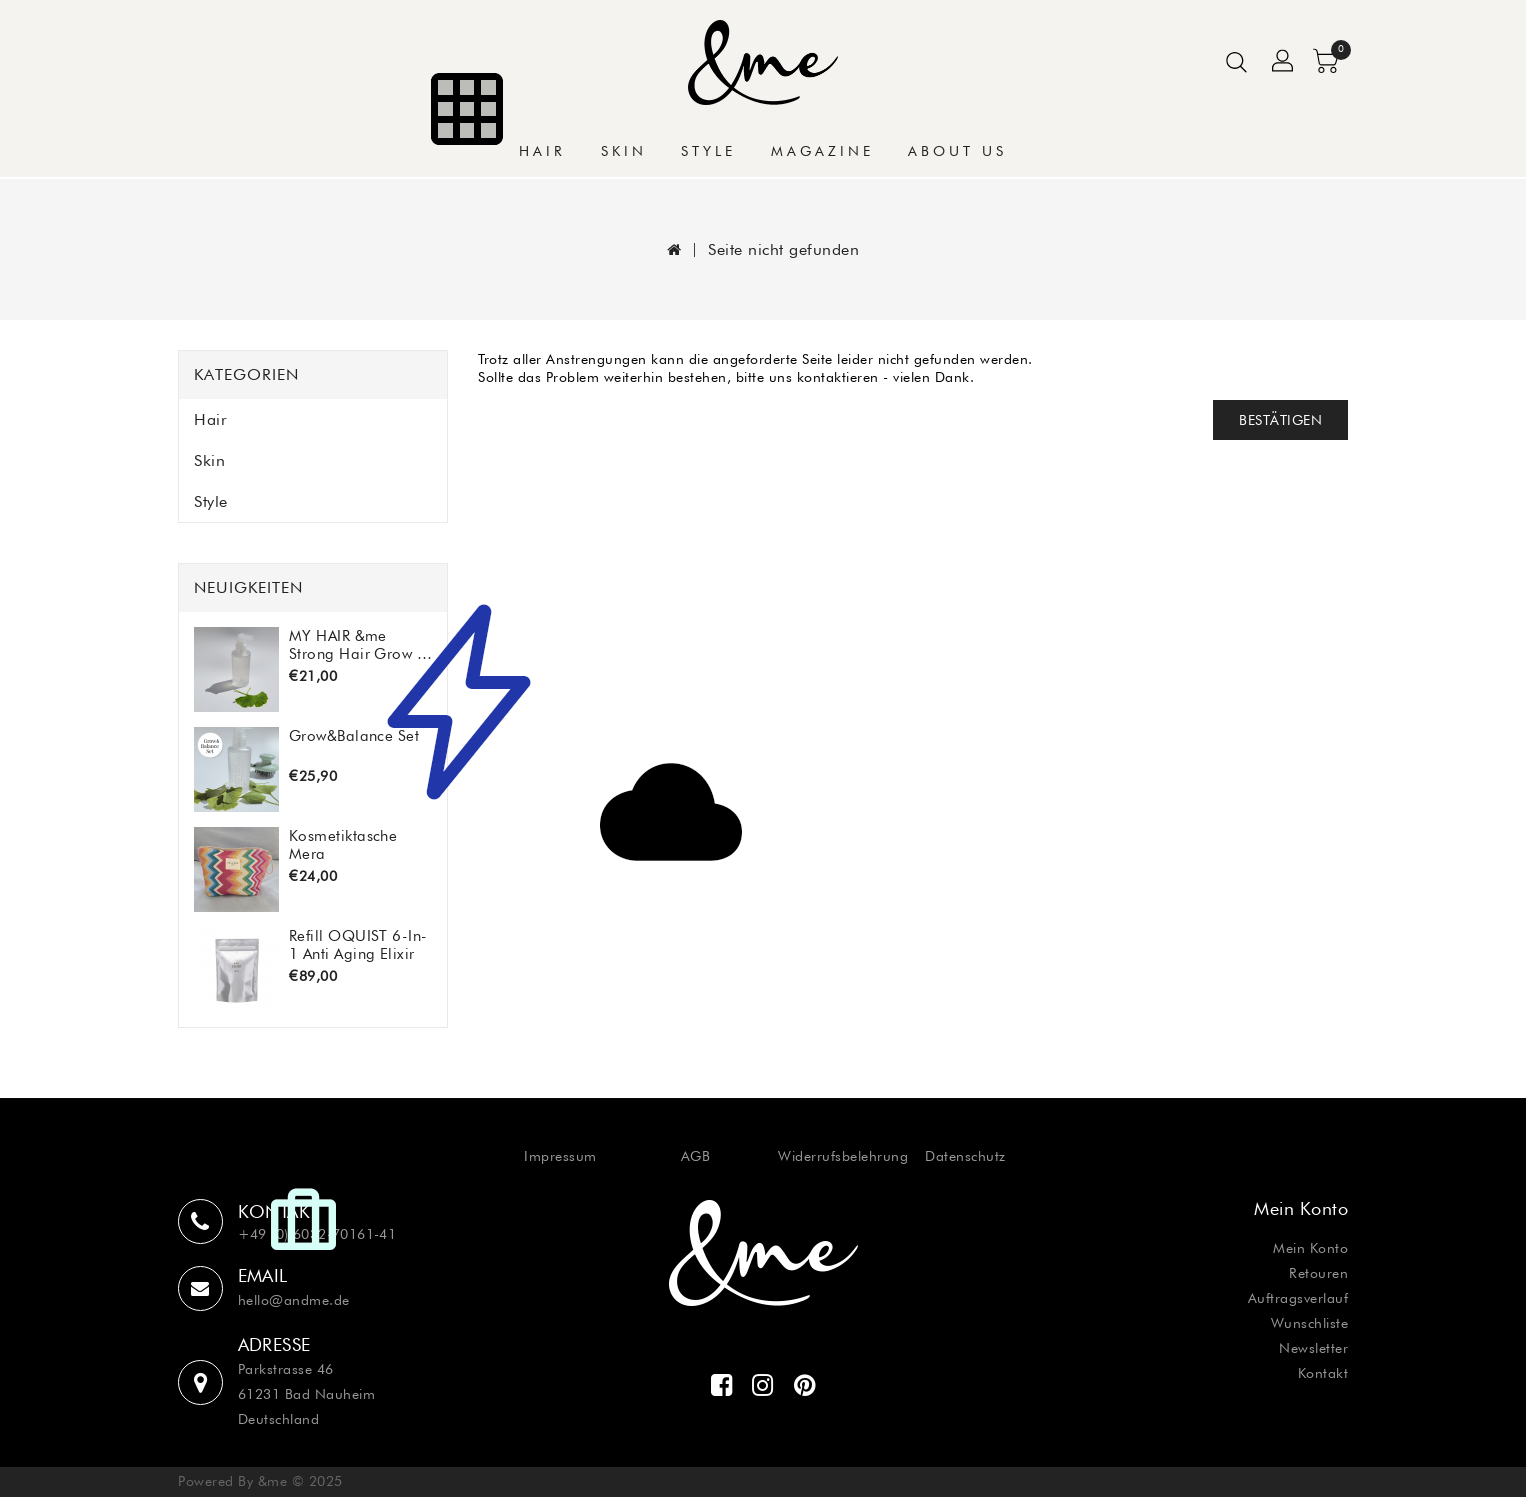 The width and height of the screenshot is (1526, 1497). What do you see at coordinates (303, 1223) in the screenshot?
I see `access travel or trip planning features` at bounding box center [303, 1223].